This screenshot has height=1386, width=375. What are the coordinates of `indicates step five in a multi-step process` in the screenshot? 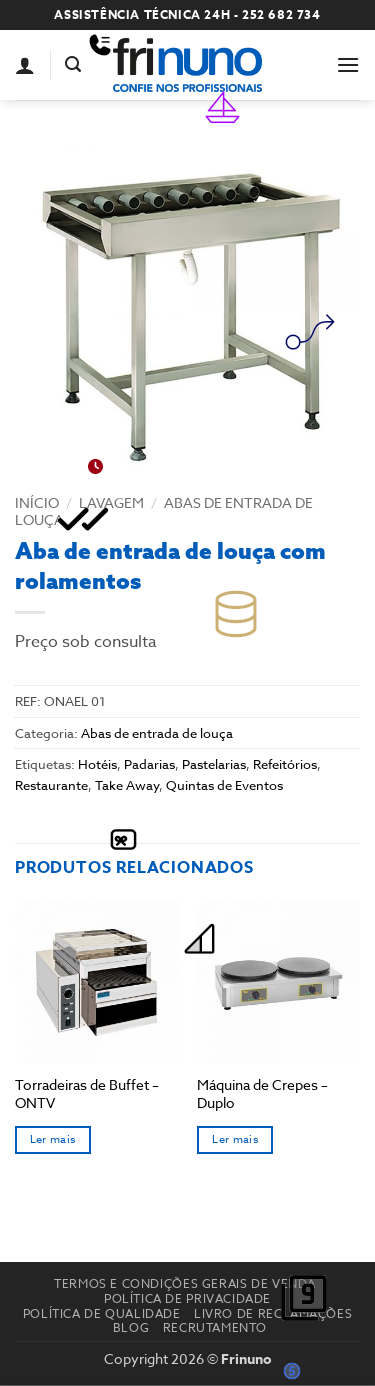 It's located at (292, 1371).